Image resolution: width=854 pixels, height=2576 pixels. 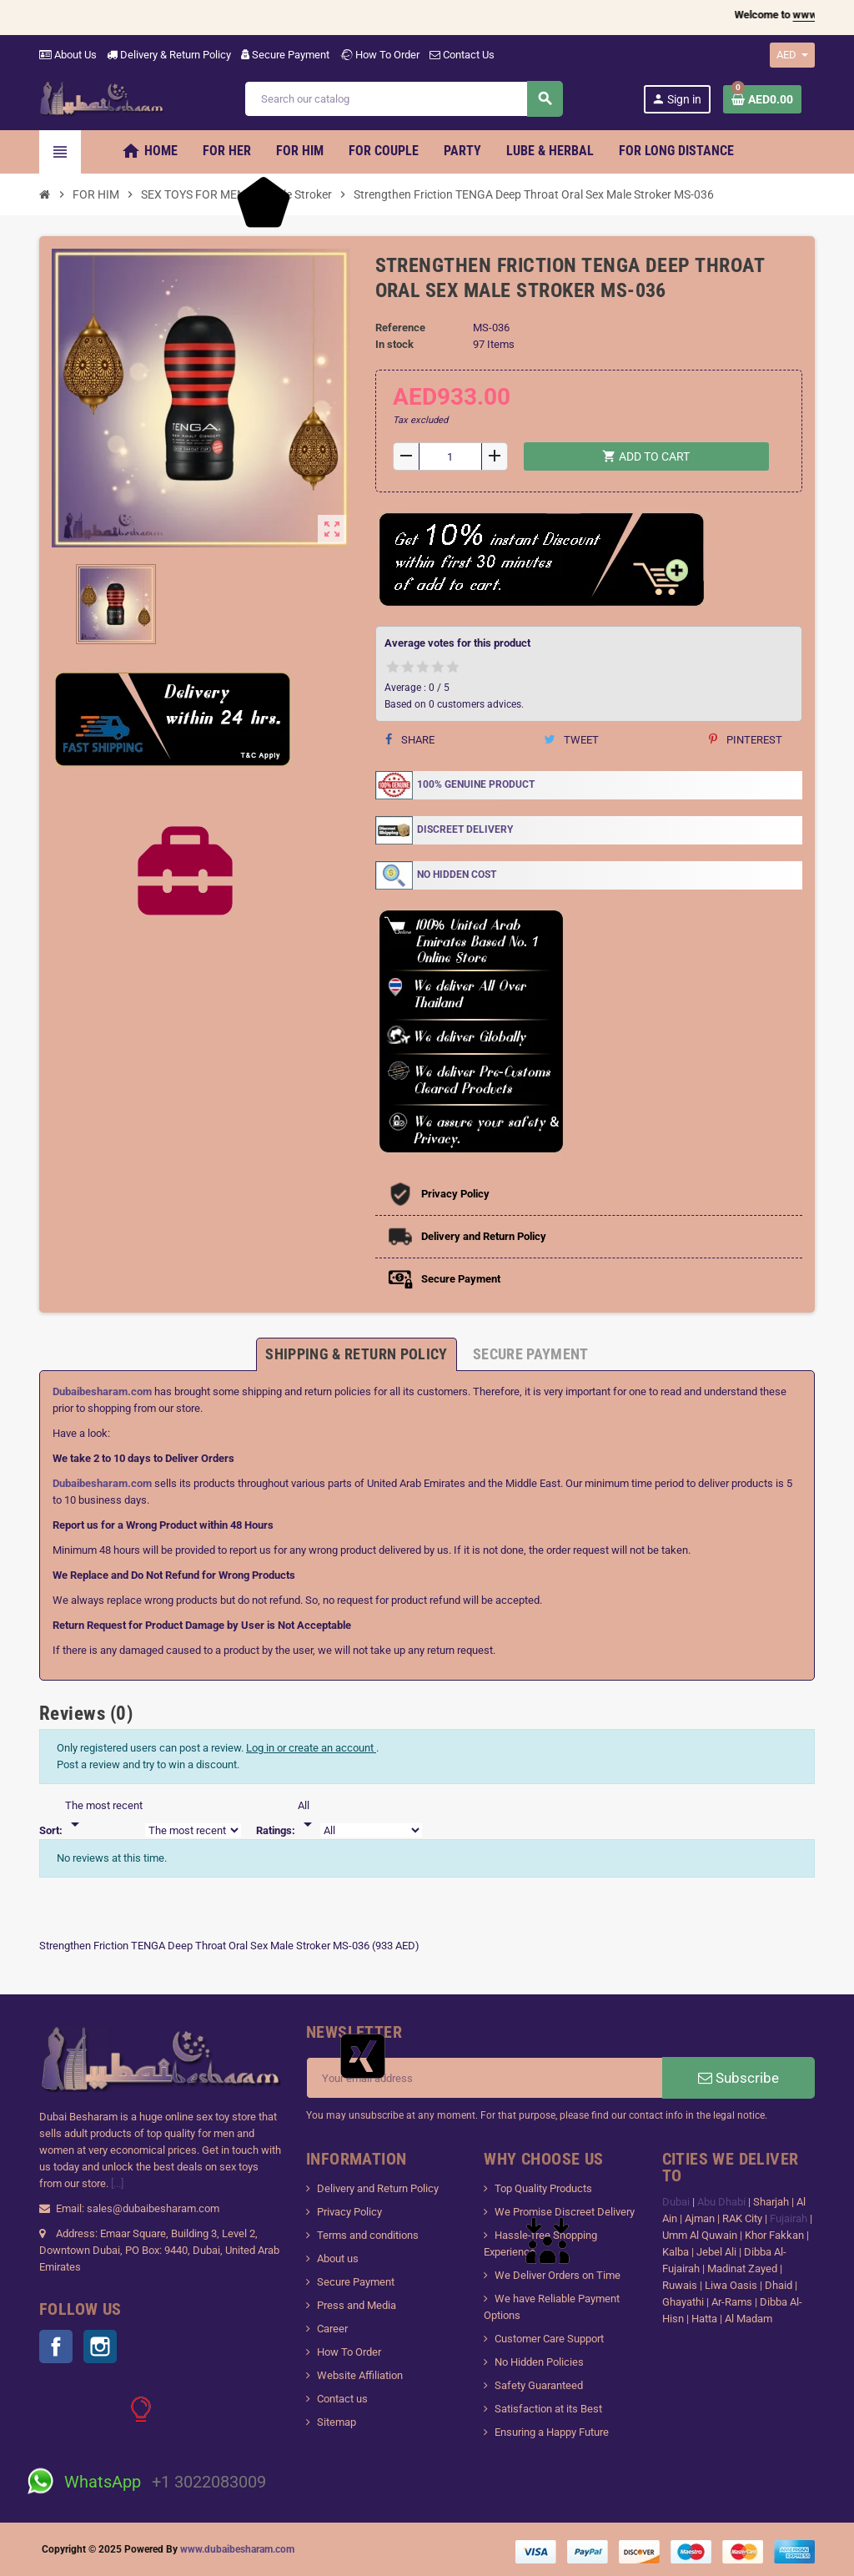 What do you see at coordinates (547, 2241) in the screenshot?
I see `distribute tasks or assignments to team members` at bounding box center [547, 2241].